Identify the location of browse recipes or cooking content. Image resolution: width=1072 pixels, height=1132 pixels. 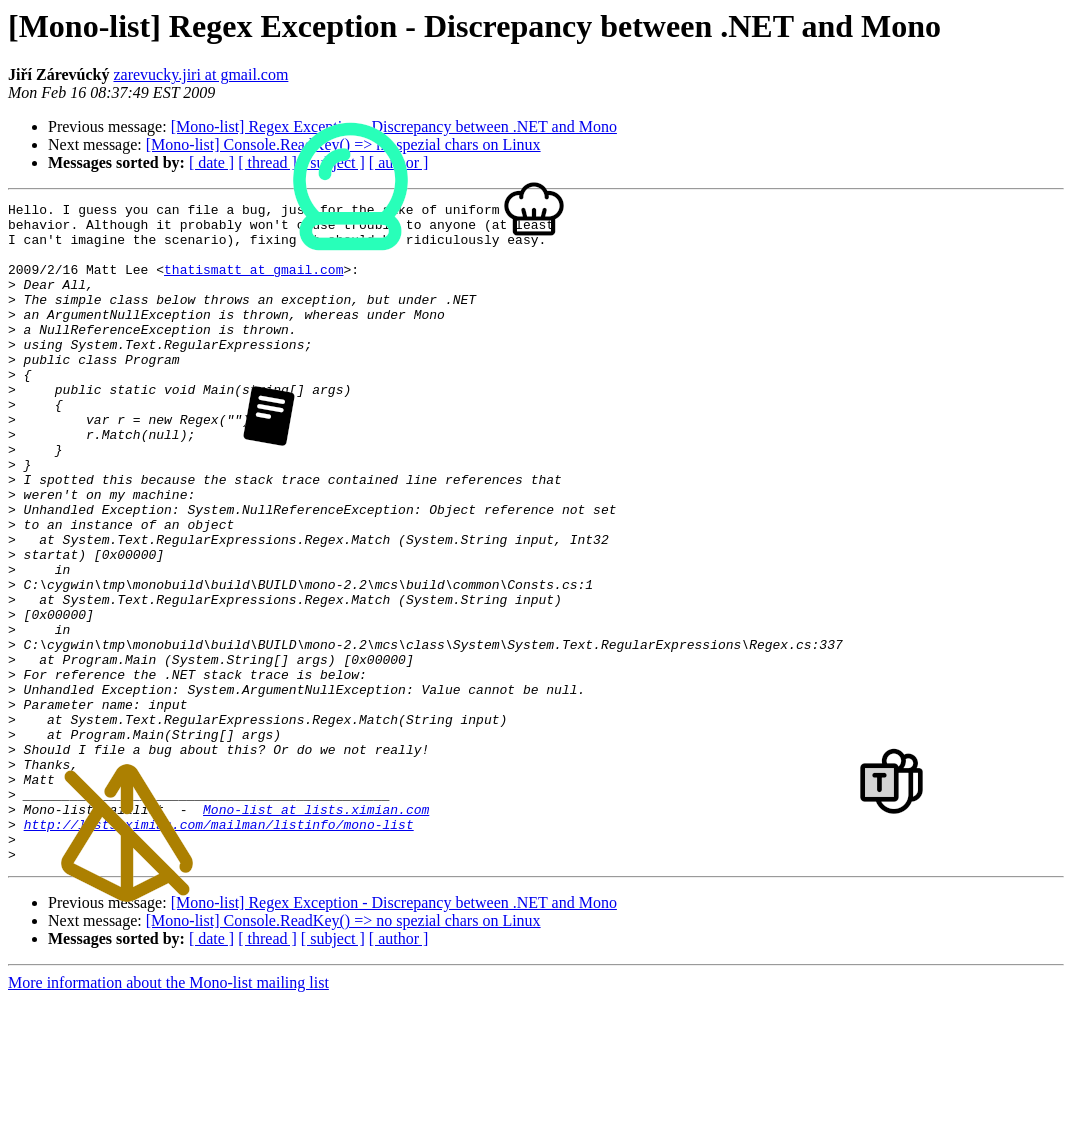
(534, 210).